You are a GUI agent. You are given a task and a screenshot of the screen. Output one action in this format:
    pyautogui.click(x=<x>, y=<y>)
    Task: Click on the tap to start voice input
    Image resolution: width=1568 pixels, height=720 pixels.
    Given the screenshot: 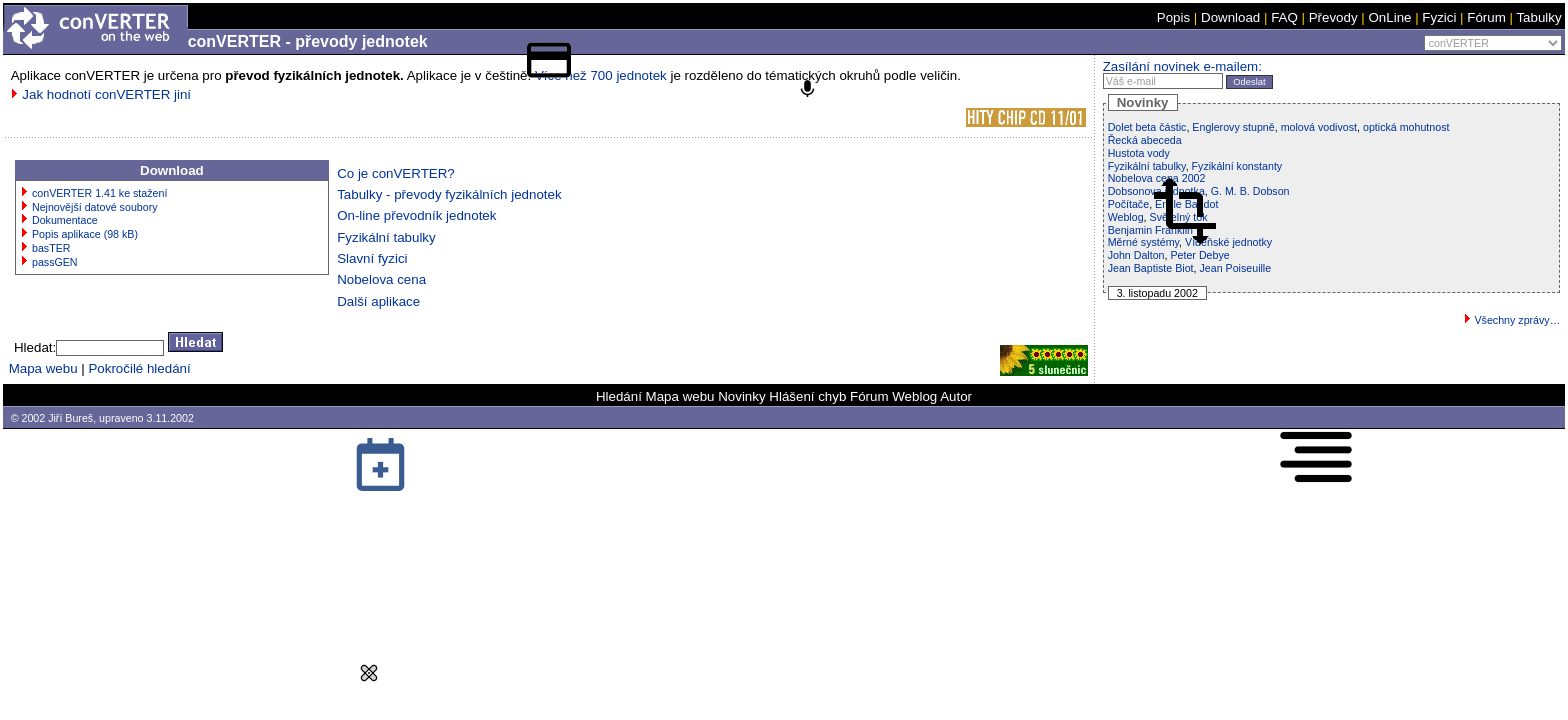 What is the action you would take?
    pyautogui.click(x=807, y=88)
    